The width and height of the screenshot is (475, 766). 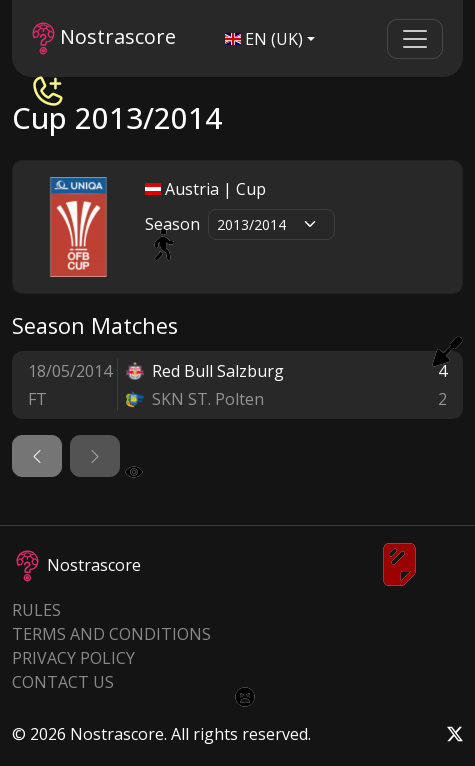 I want to click on add a new contact, so click(x=48, y=90).